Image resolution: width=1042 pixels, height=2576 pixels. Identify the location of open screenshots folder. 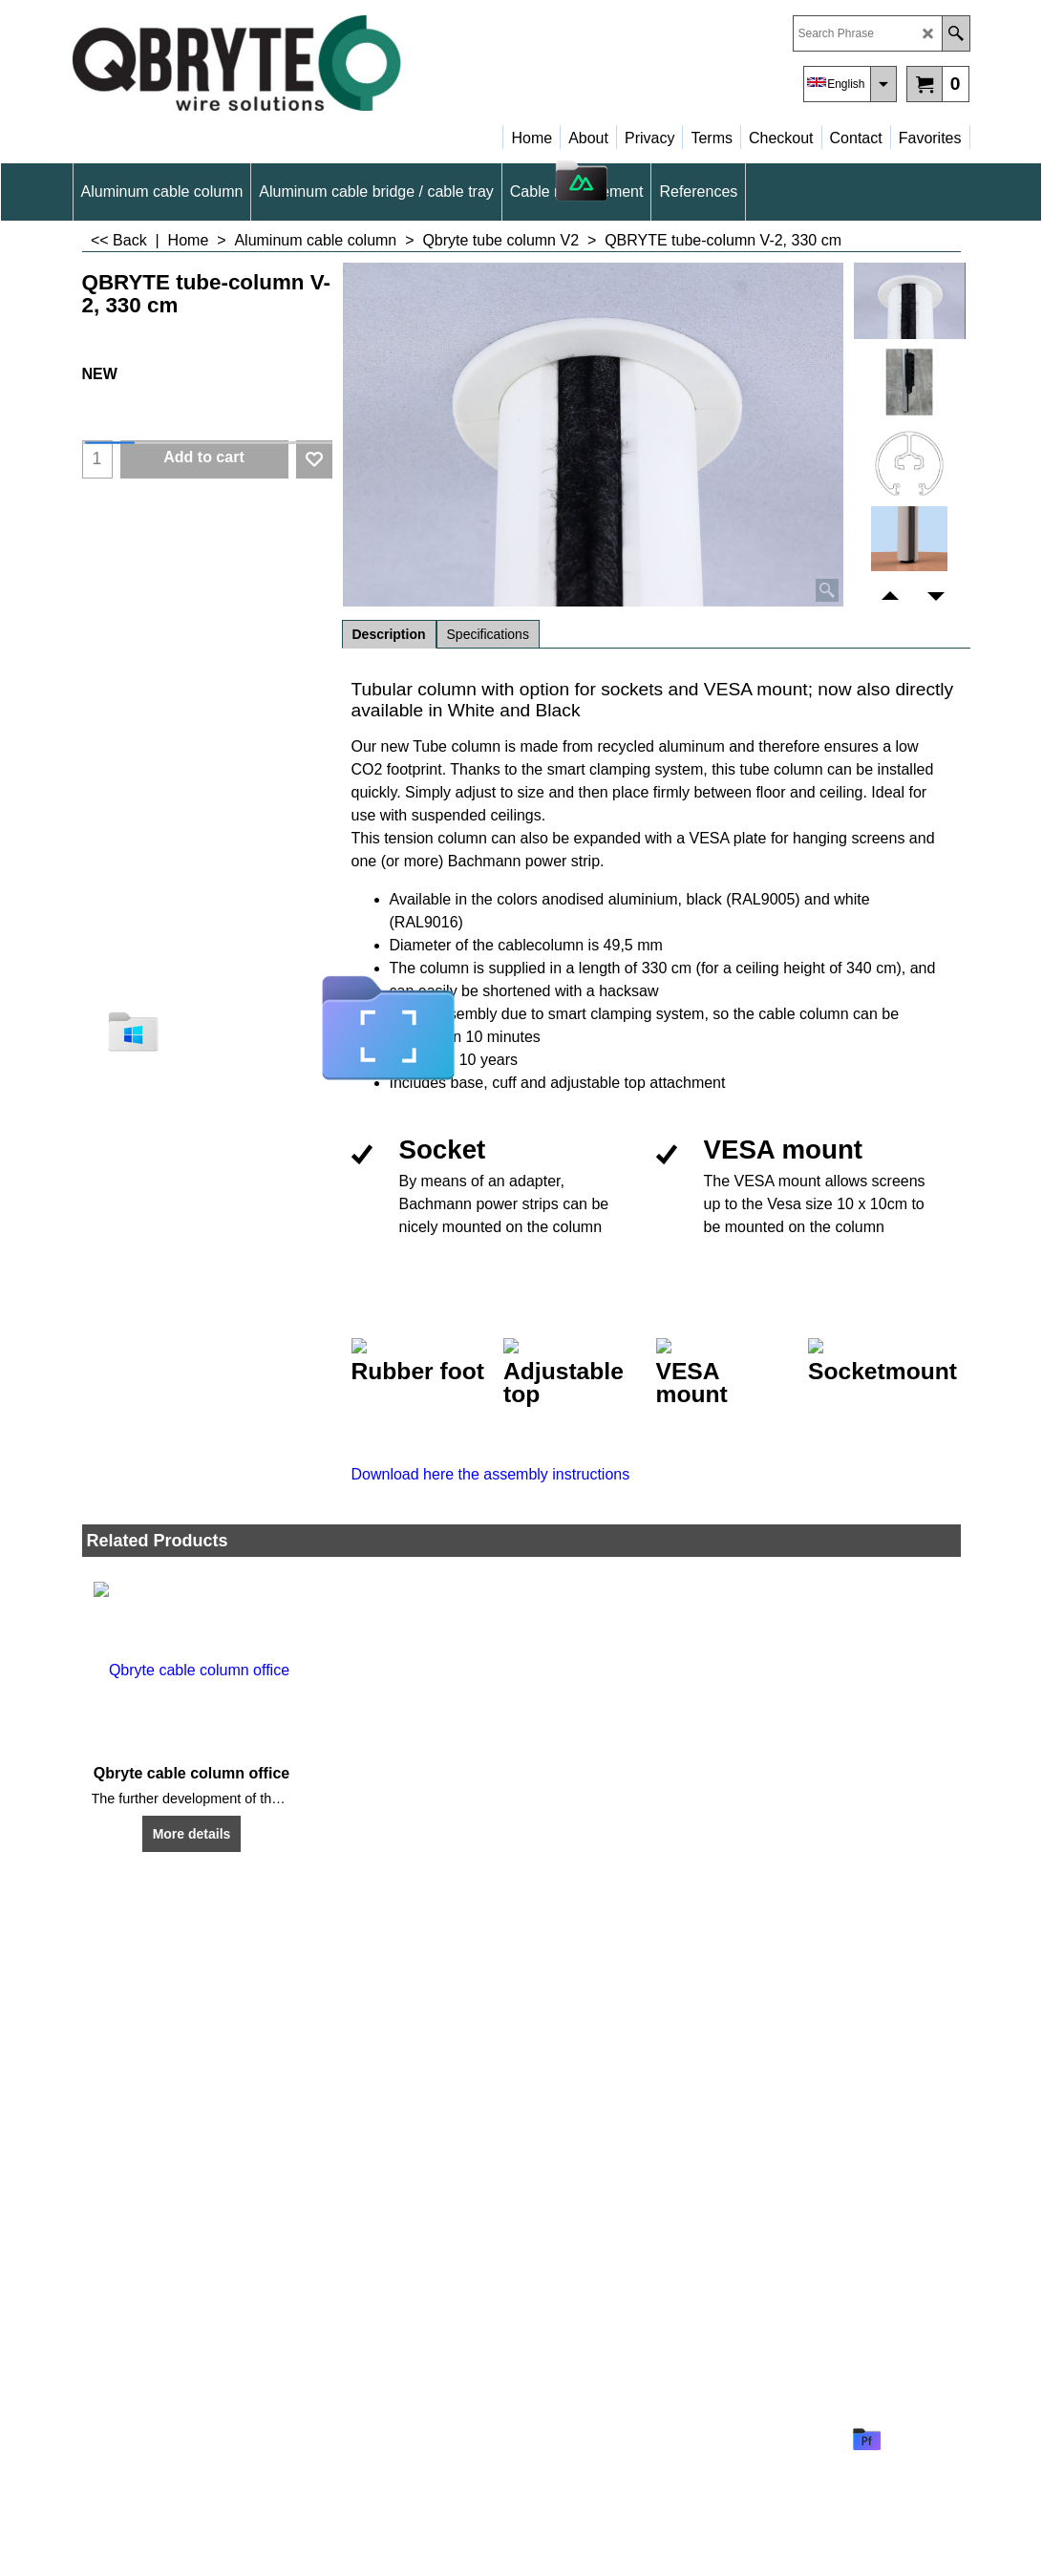
(388, 1032).